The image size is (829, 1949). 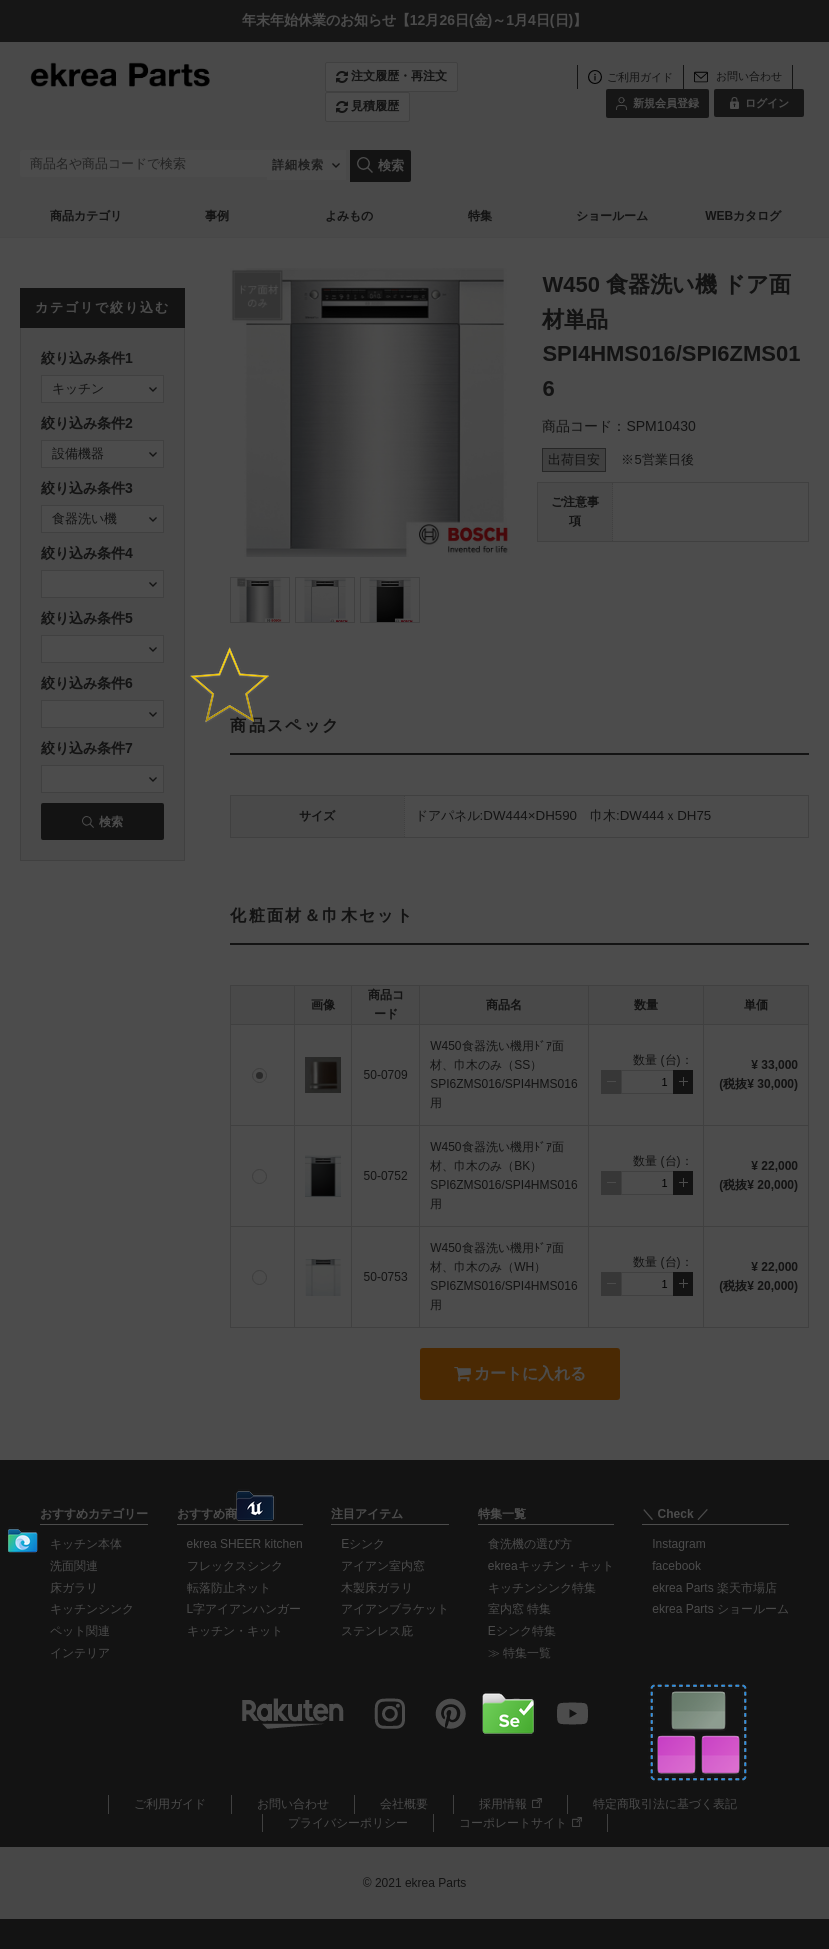 I want to click on open folder containing Microsoft Edge browser files, so click(x=22, y=1541).